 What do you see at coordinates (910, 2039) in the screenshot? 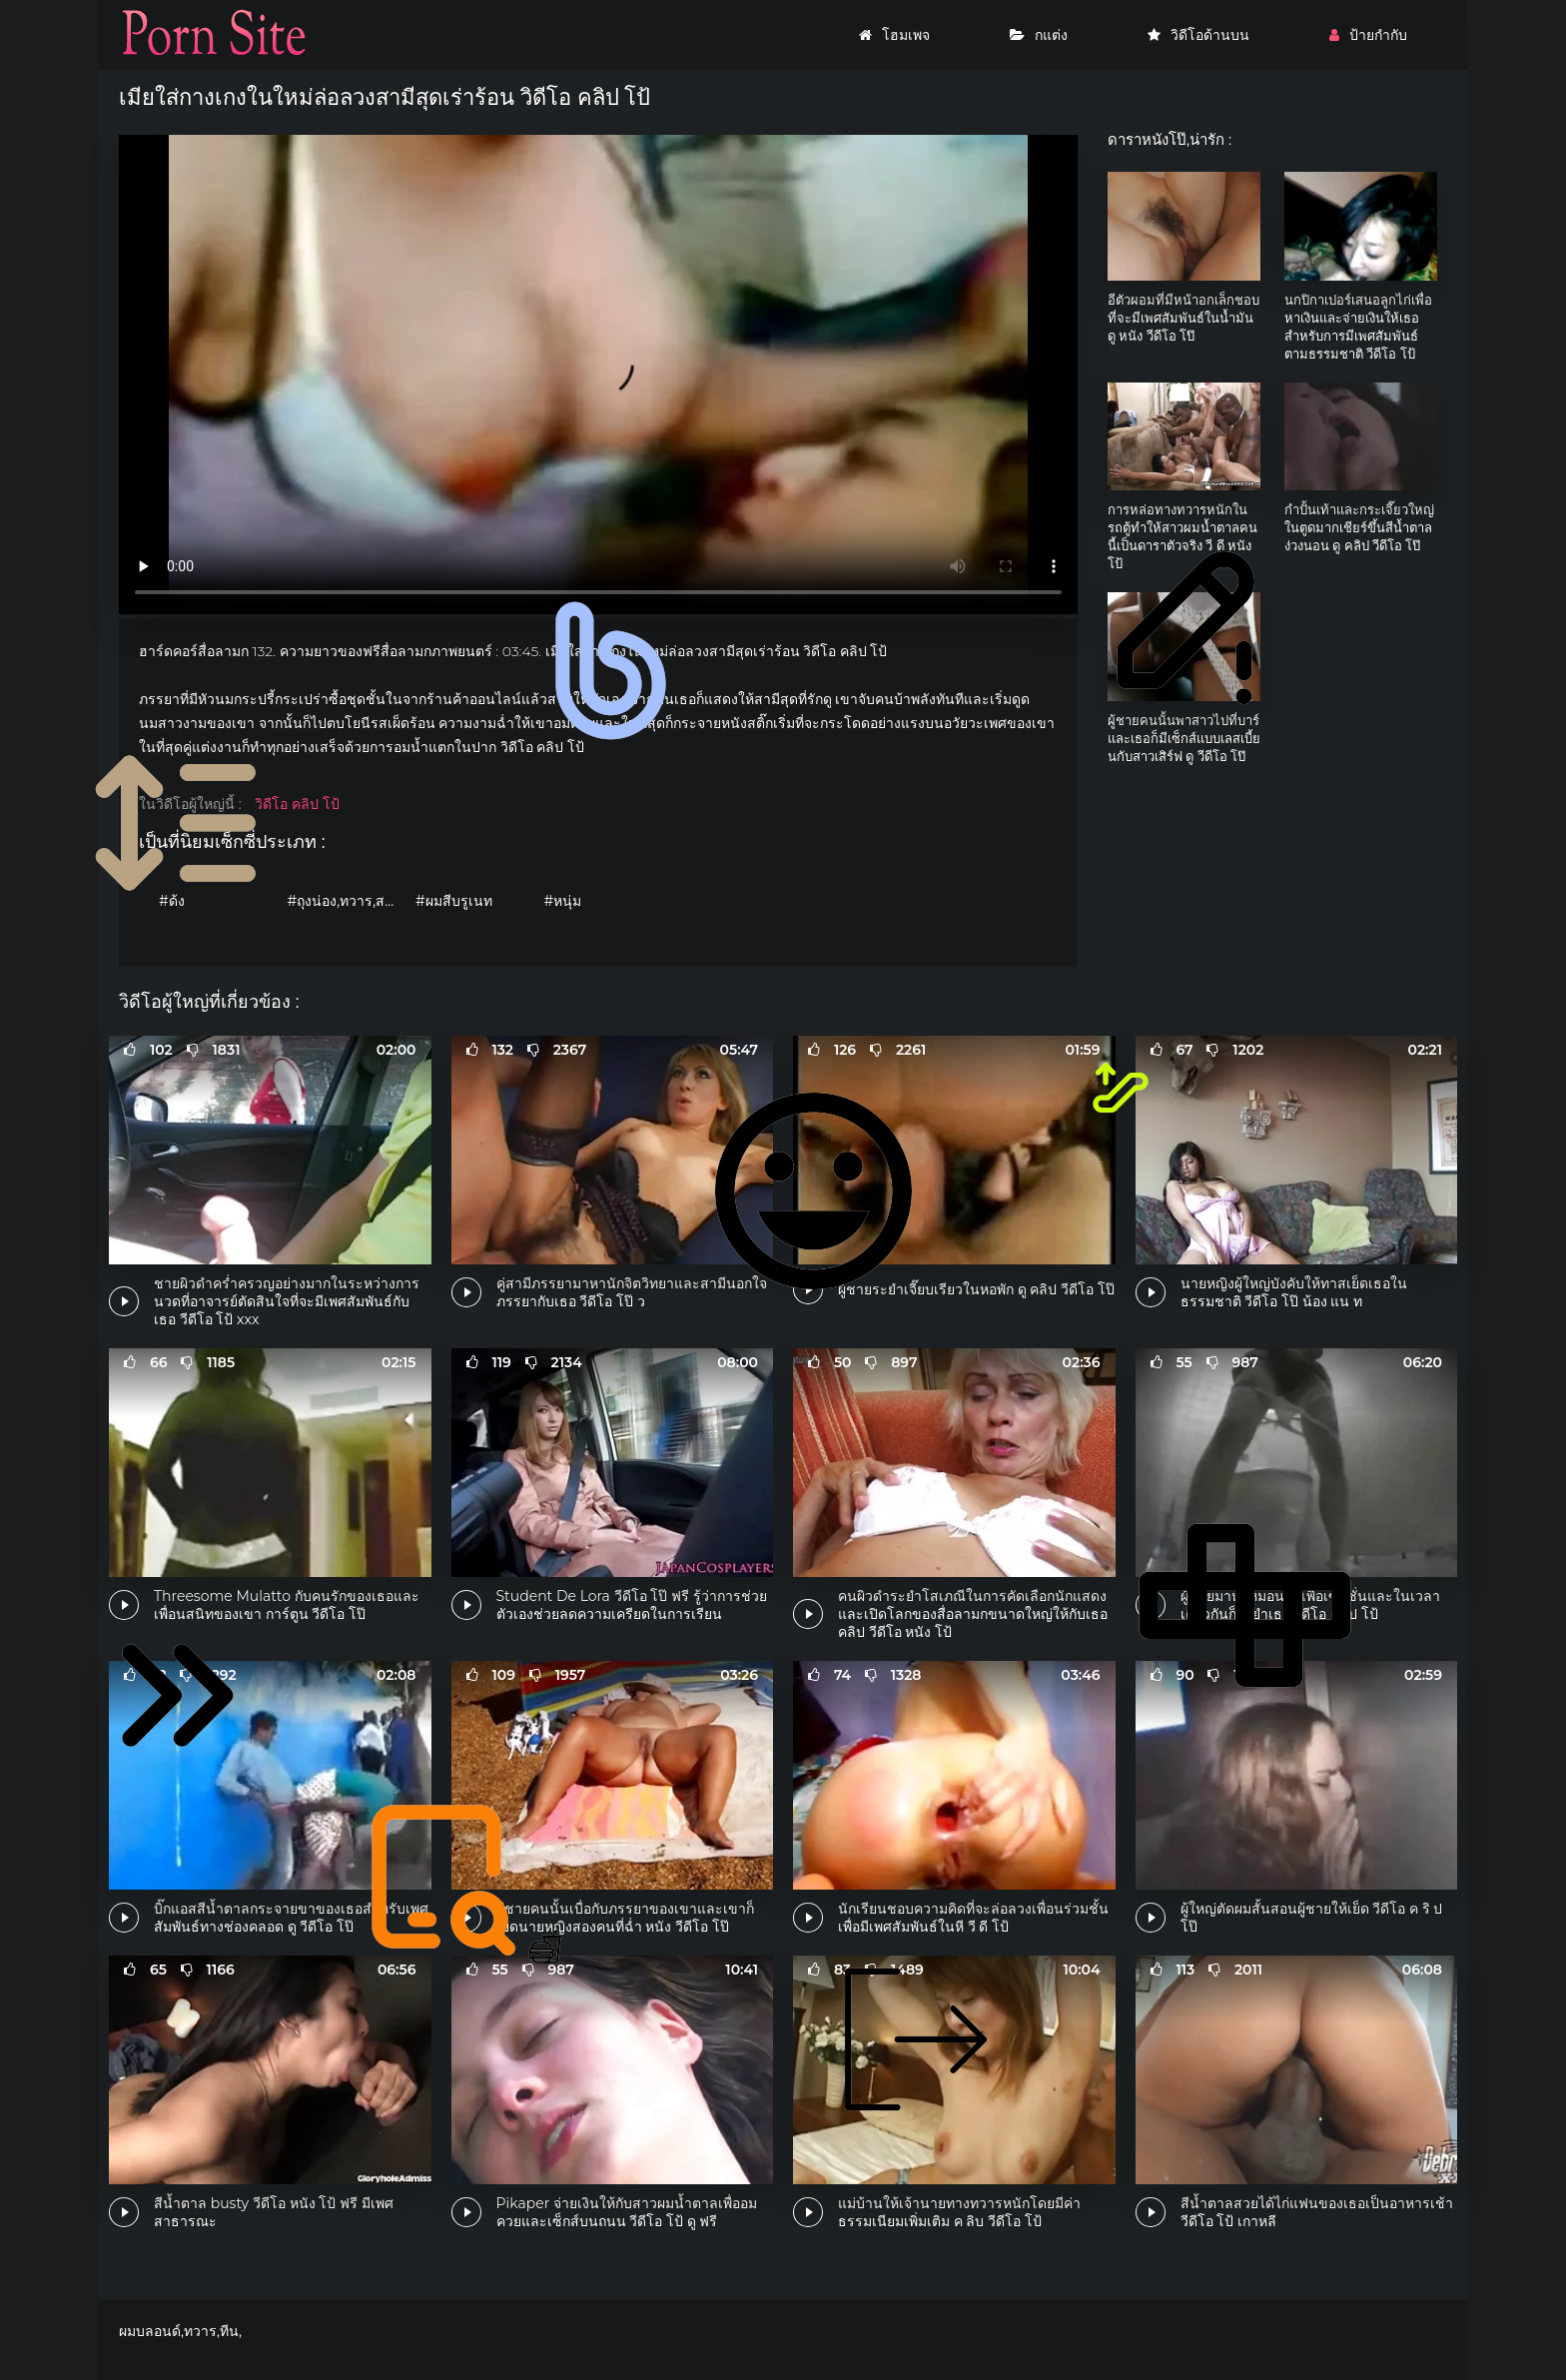
I see `sign out of your account` at bounding box center [910, 2039].